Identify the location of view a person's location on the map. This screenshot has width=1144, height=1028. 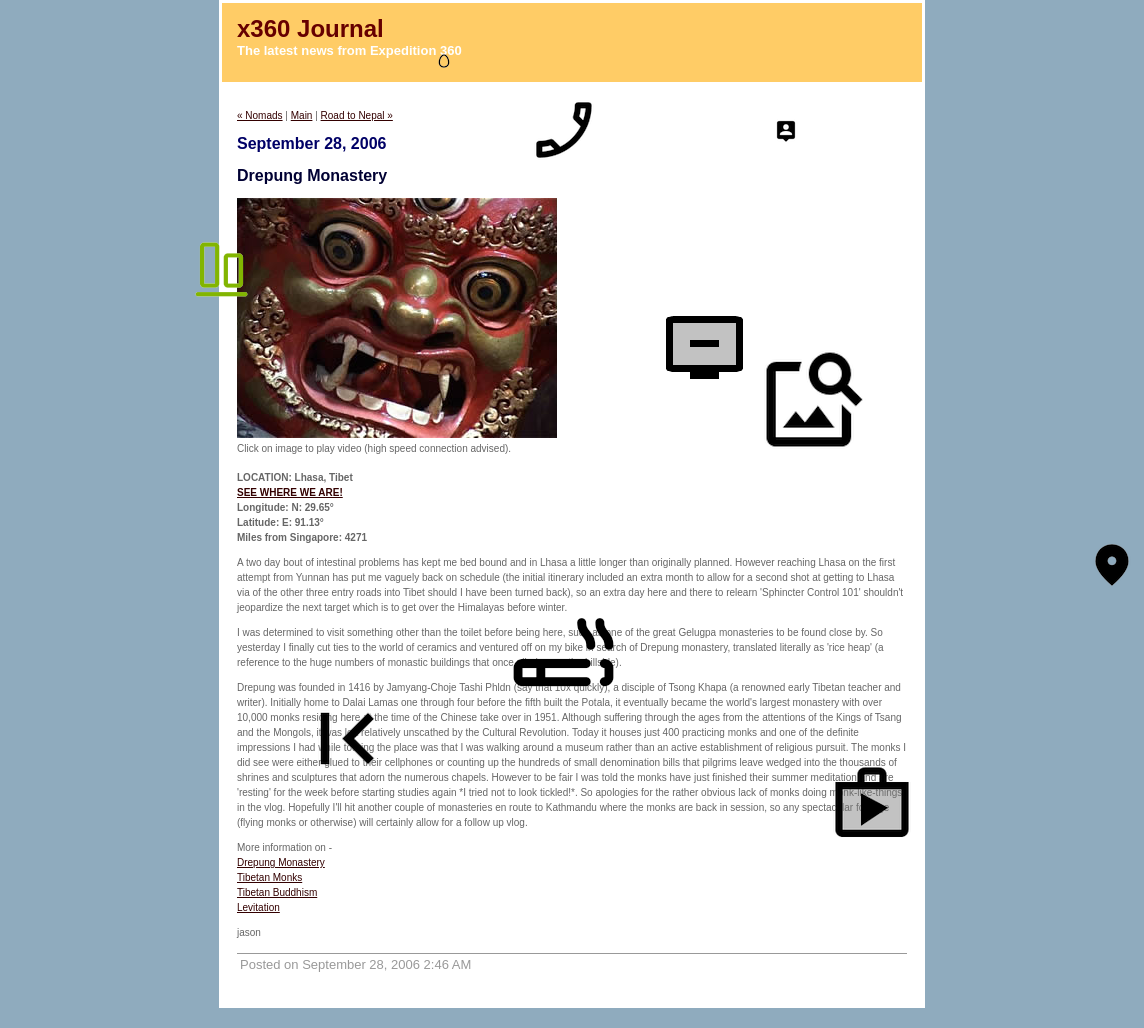
(786, 131).